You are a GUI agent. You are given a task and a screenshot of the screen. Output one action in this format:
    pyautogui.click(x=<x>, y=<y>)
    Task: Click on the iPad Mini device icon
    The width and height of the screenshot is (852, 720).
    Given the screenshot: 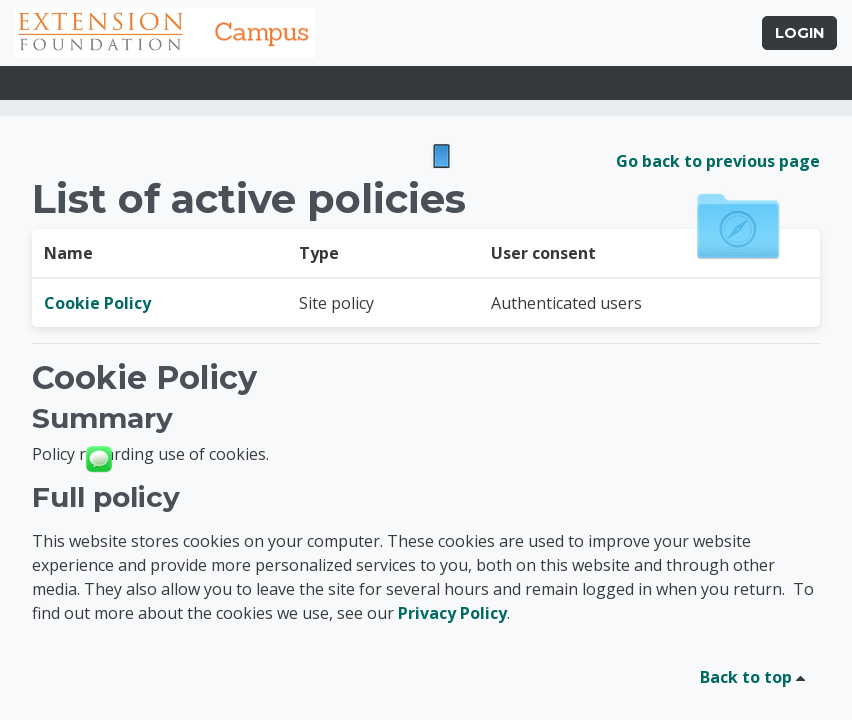 What is the action you would take?
    pyautogui.click(x=441, y=153)
    